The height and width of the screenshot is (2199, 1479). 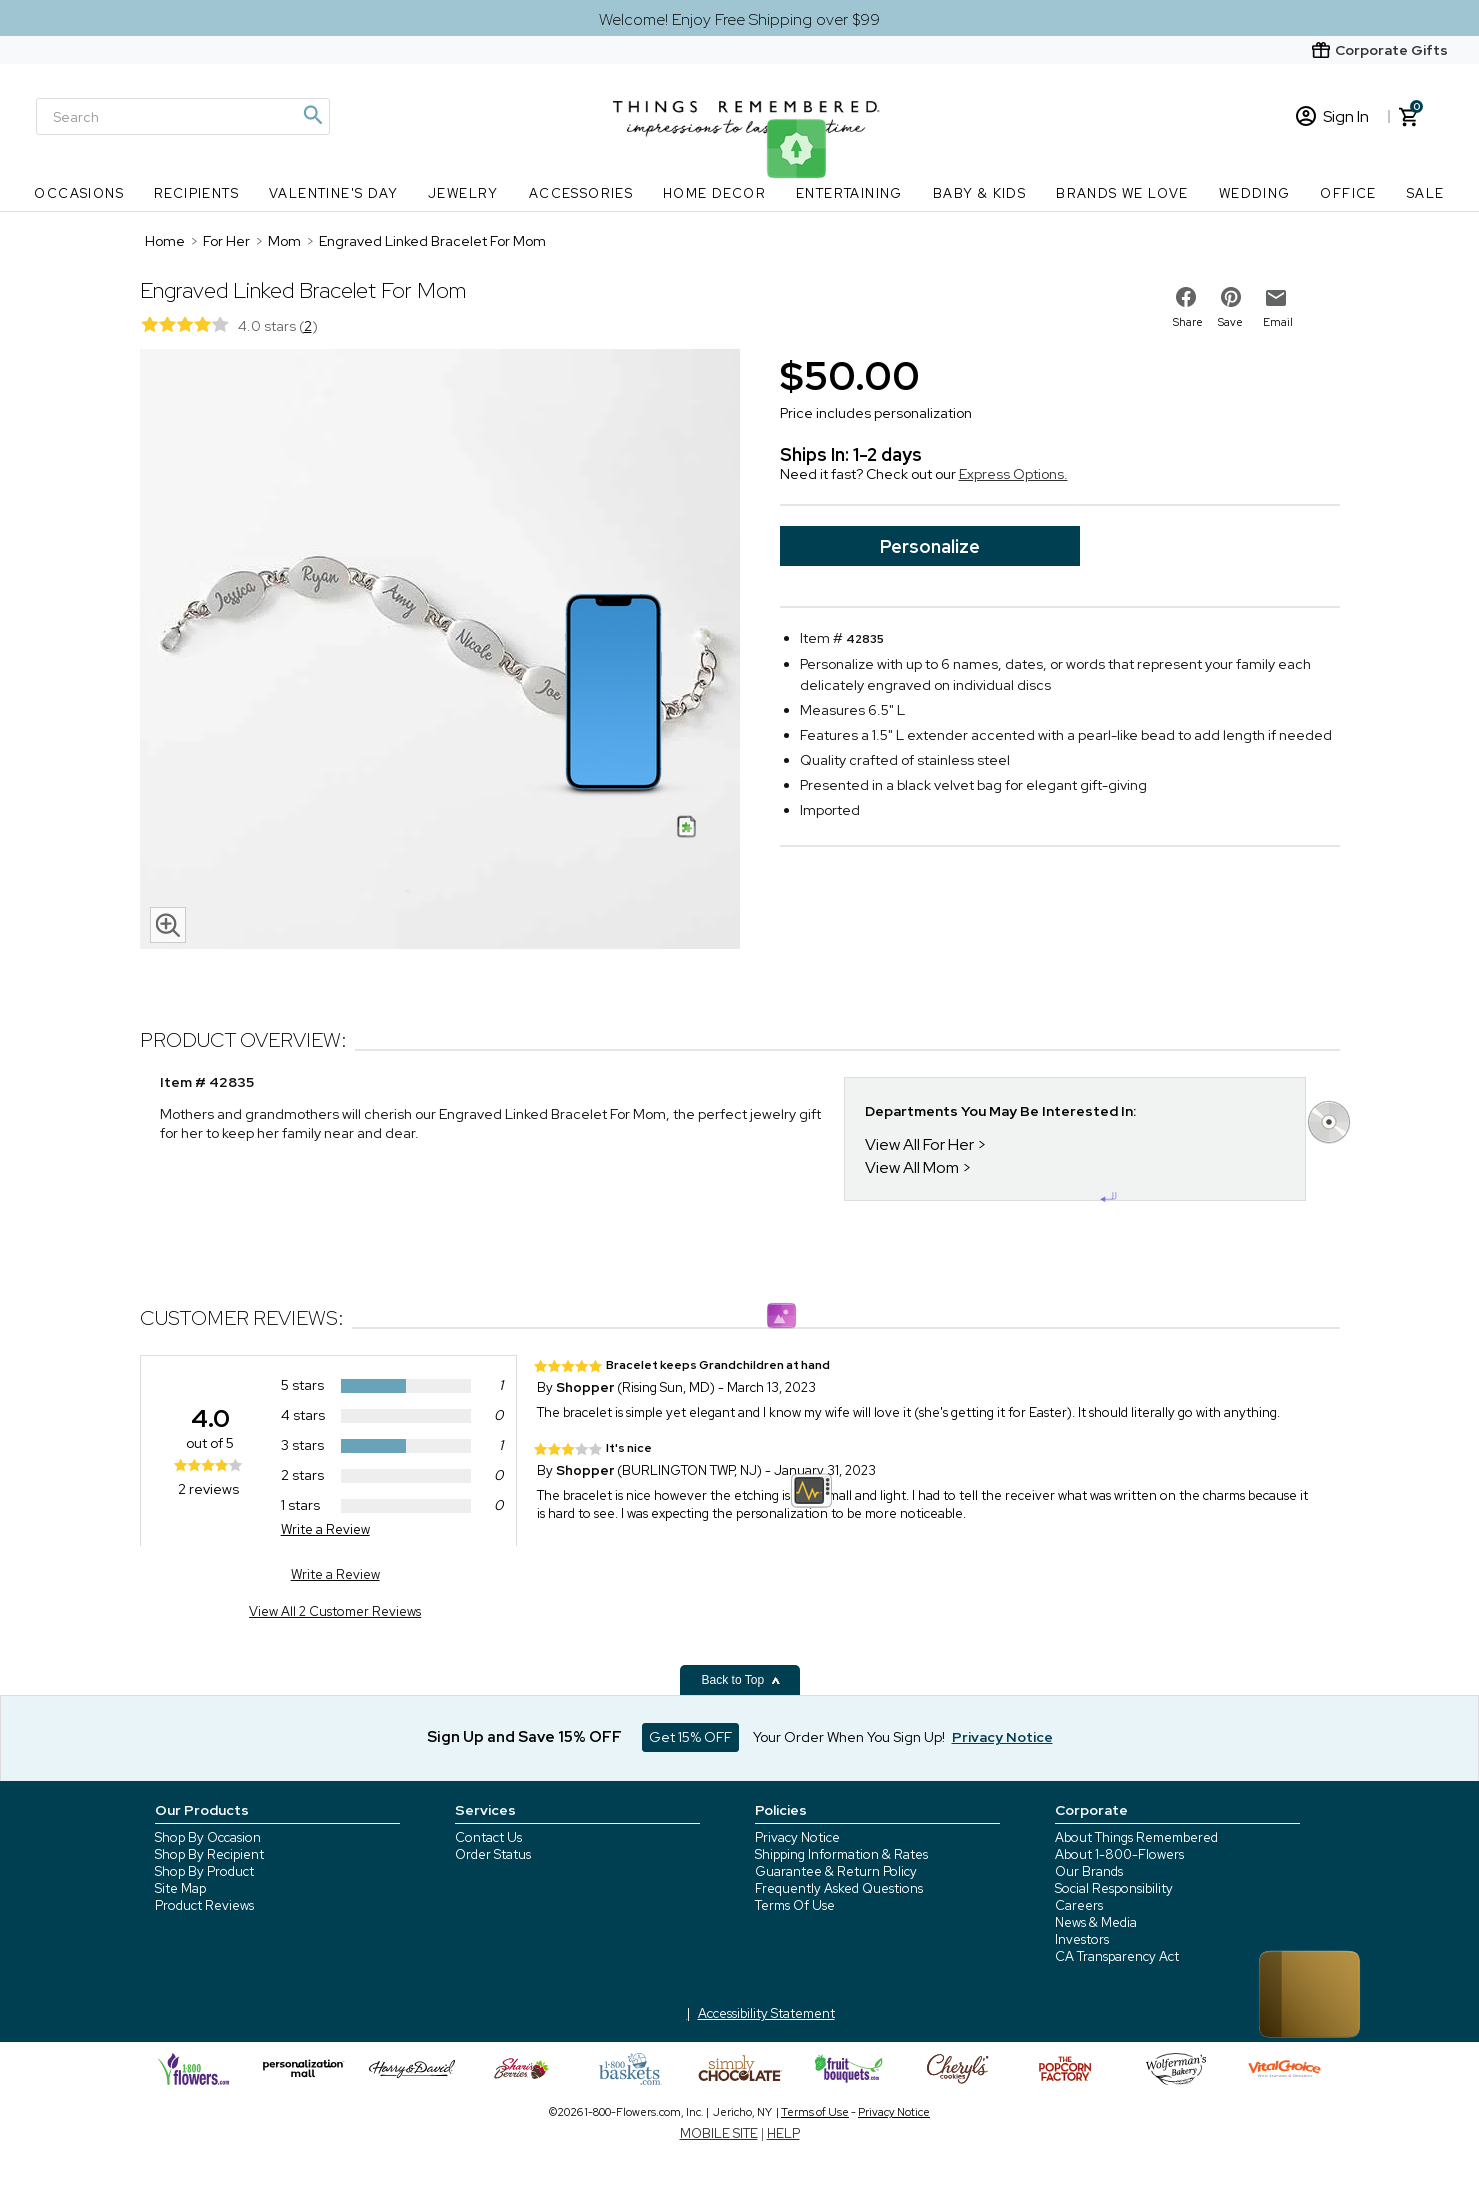 What do you see at coordinates (1309, 1990) in the screenshot?
I see `access the desktop folder` at bounding box center [1309, 1990].